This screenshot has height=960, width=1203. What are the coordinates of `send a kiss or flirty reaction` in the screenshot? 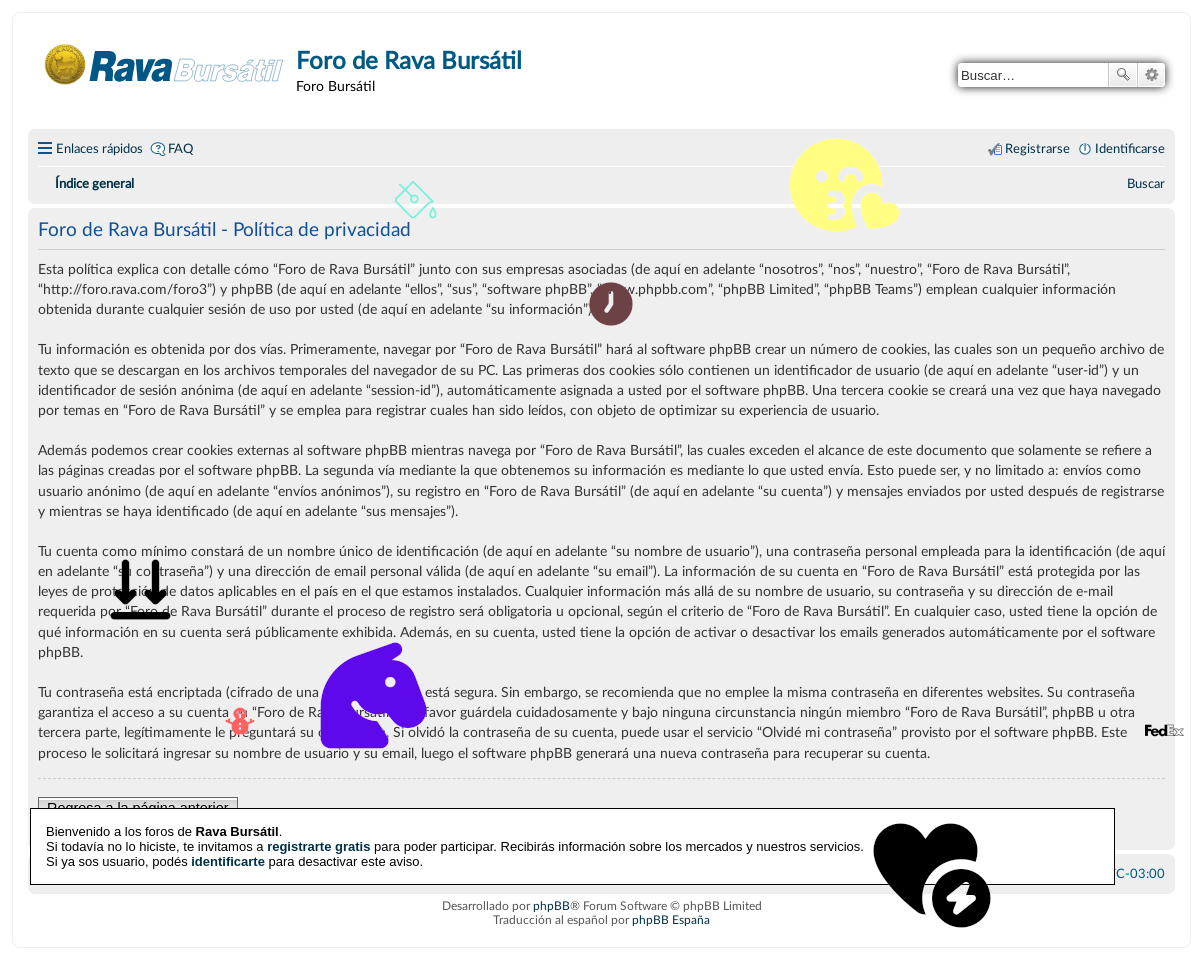 It's located at (842, 185).